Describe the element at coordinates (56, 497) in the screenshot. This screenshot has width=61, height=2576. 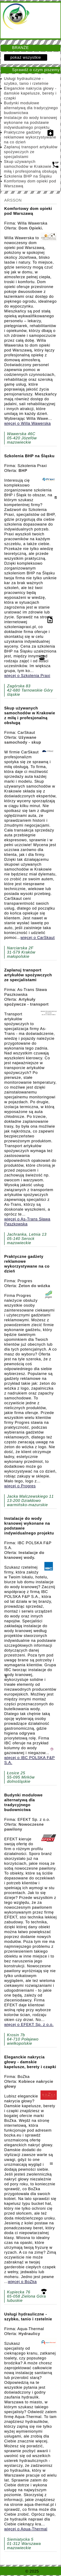
I see `access your saved bookmarks or reading list` at that location.